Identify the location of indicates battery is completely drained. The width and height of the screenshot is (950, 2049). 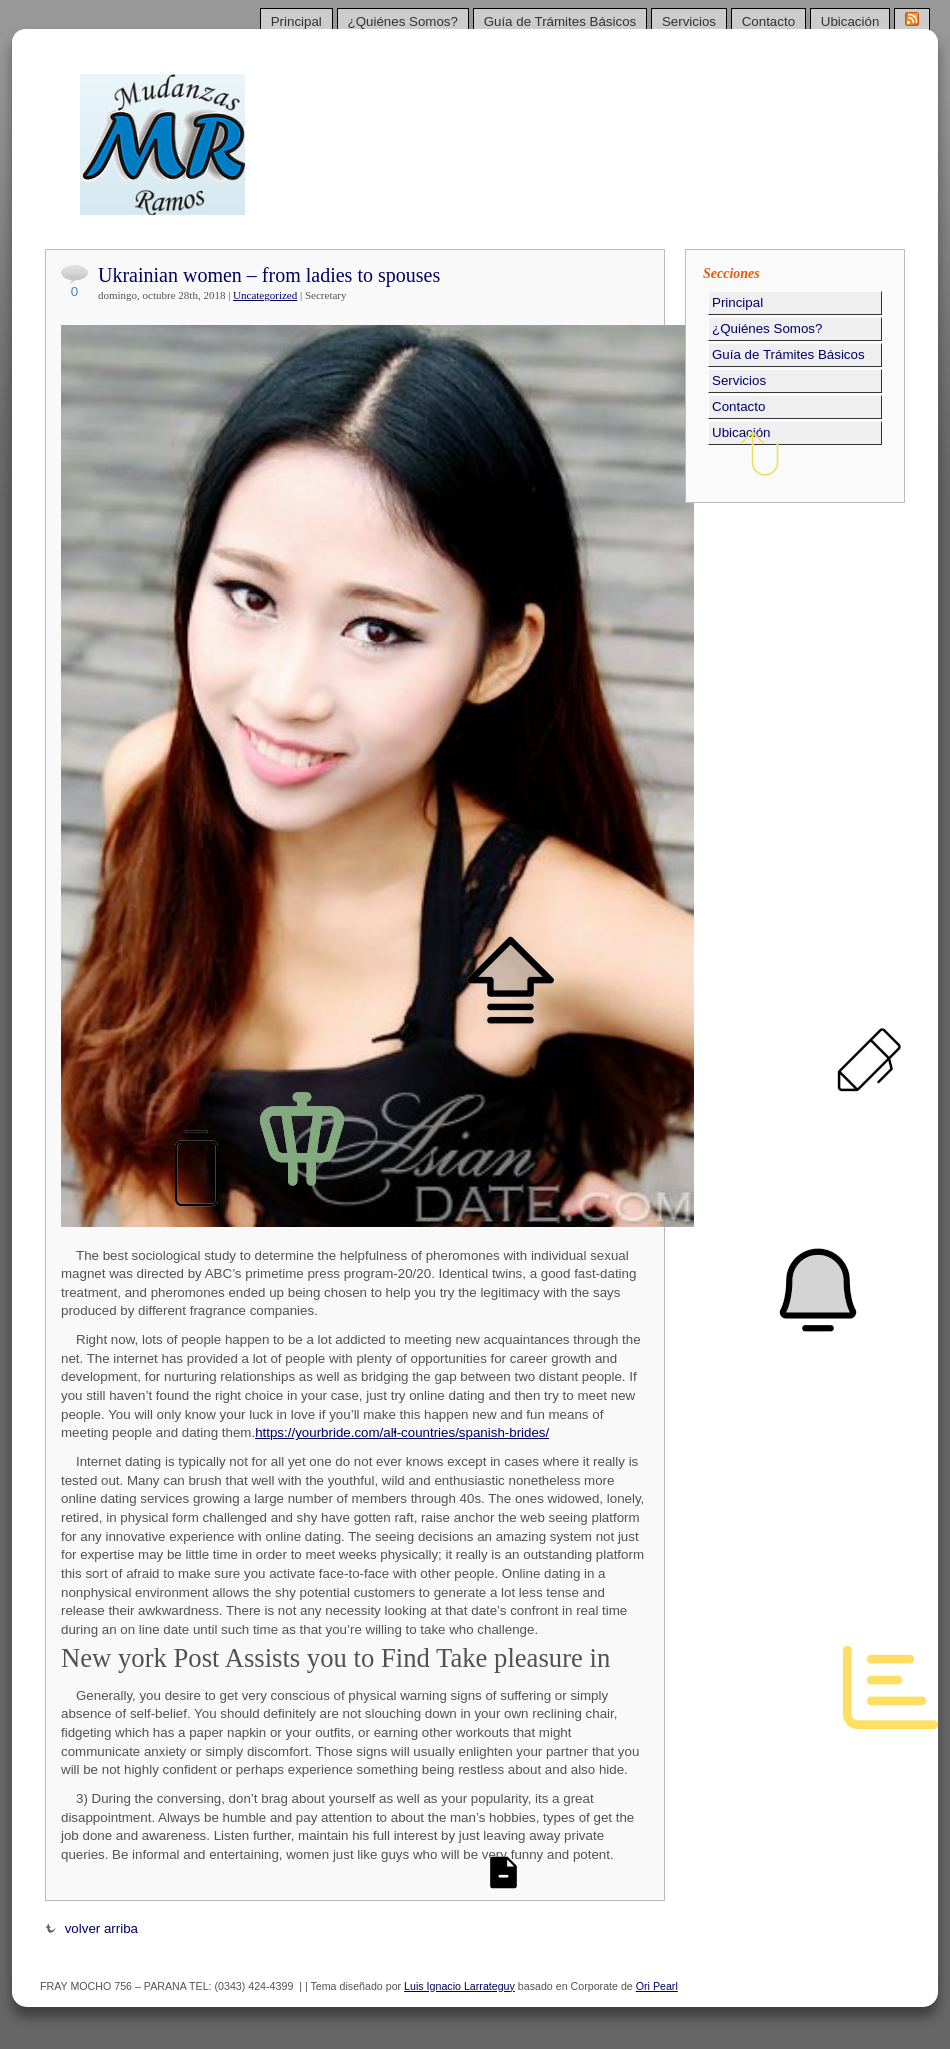
(196, 1169).